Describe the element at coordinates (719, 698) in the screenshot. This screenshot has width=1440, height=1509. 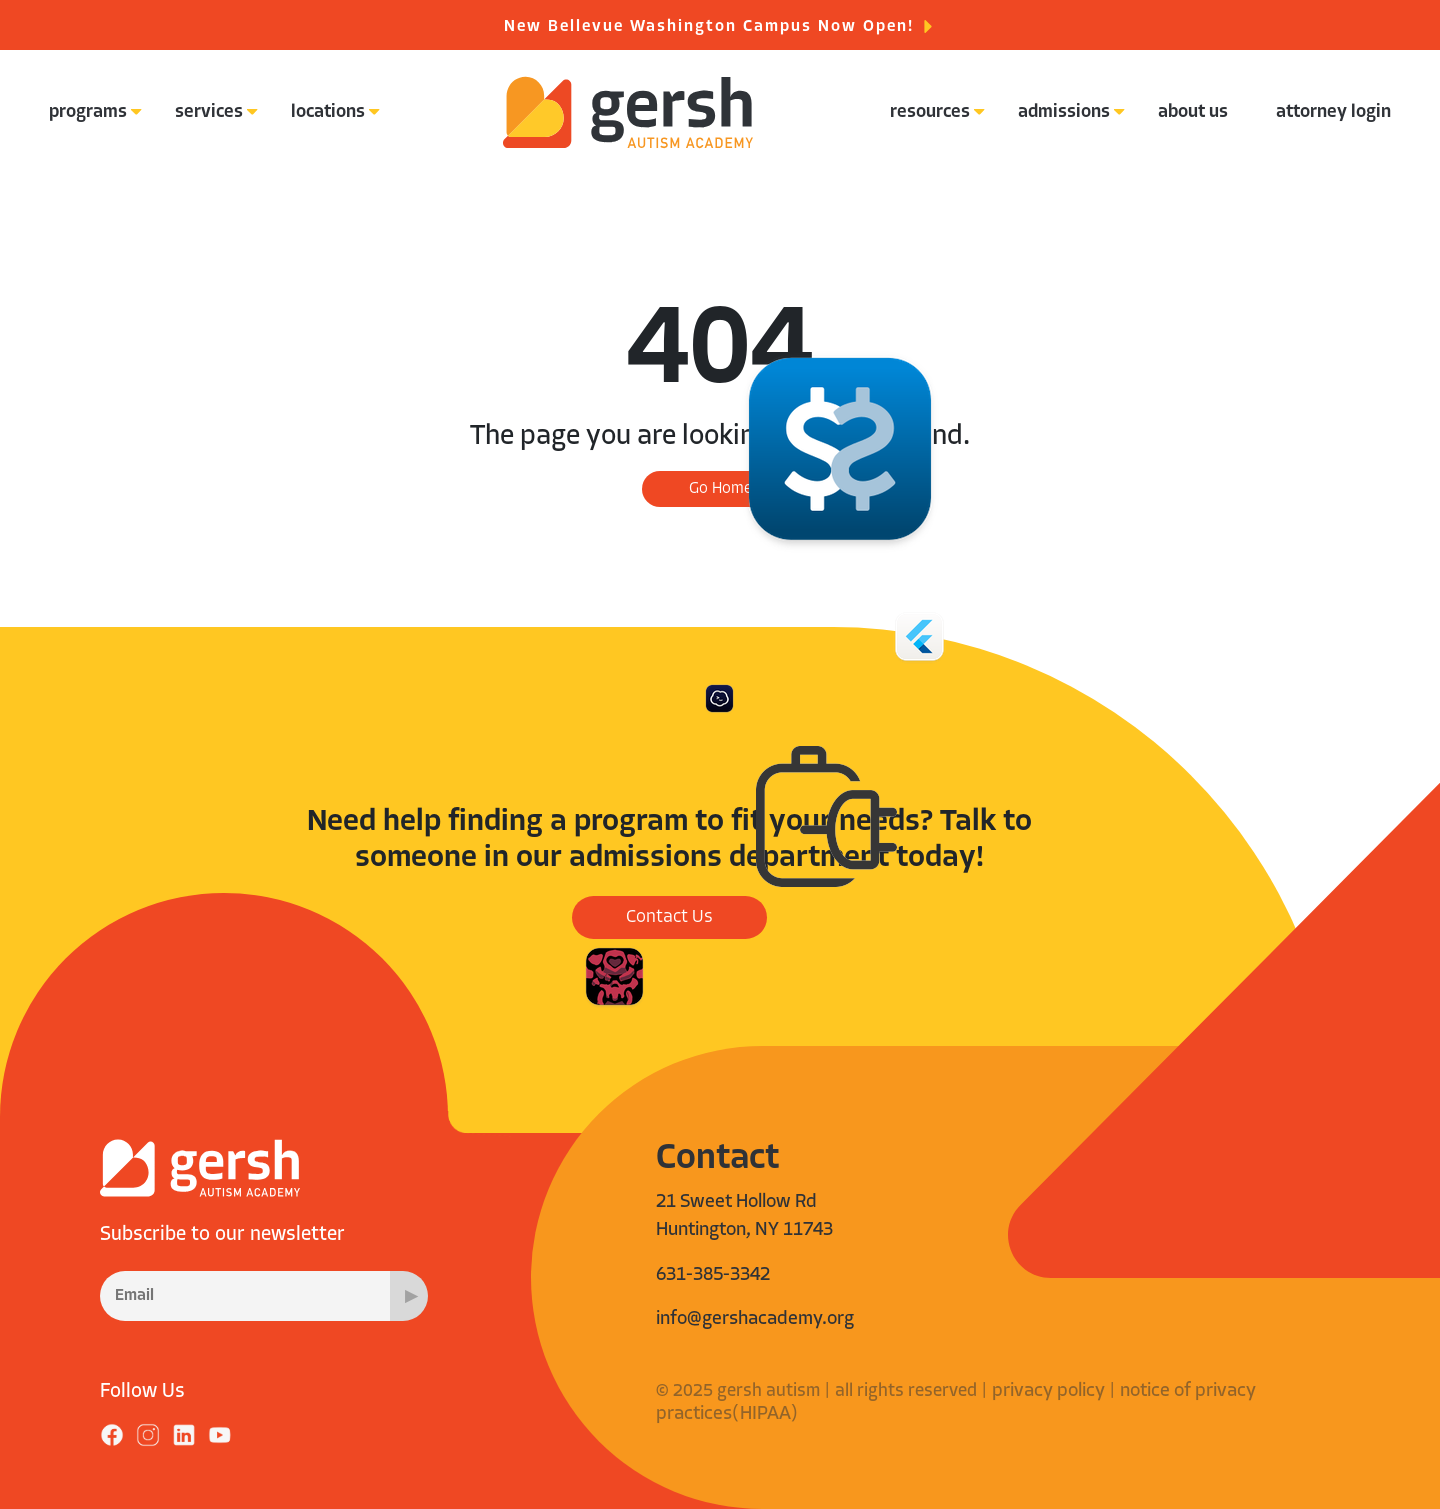
I see `open termius ssh client` at that location.